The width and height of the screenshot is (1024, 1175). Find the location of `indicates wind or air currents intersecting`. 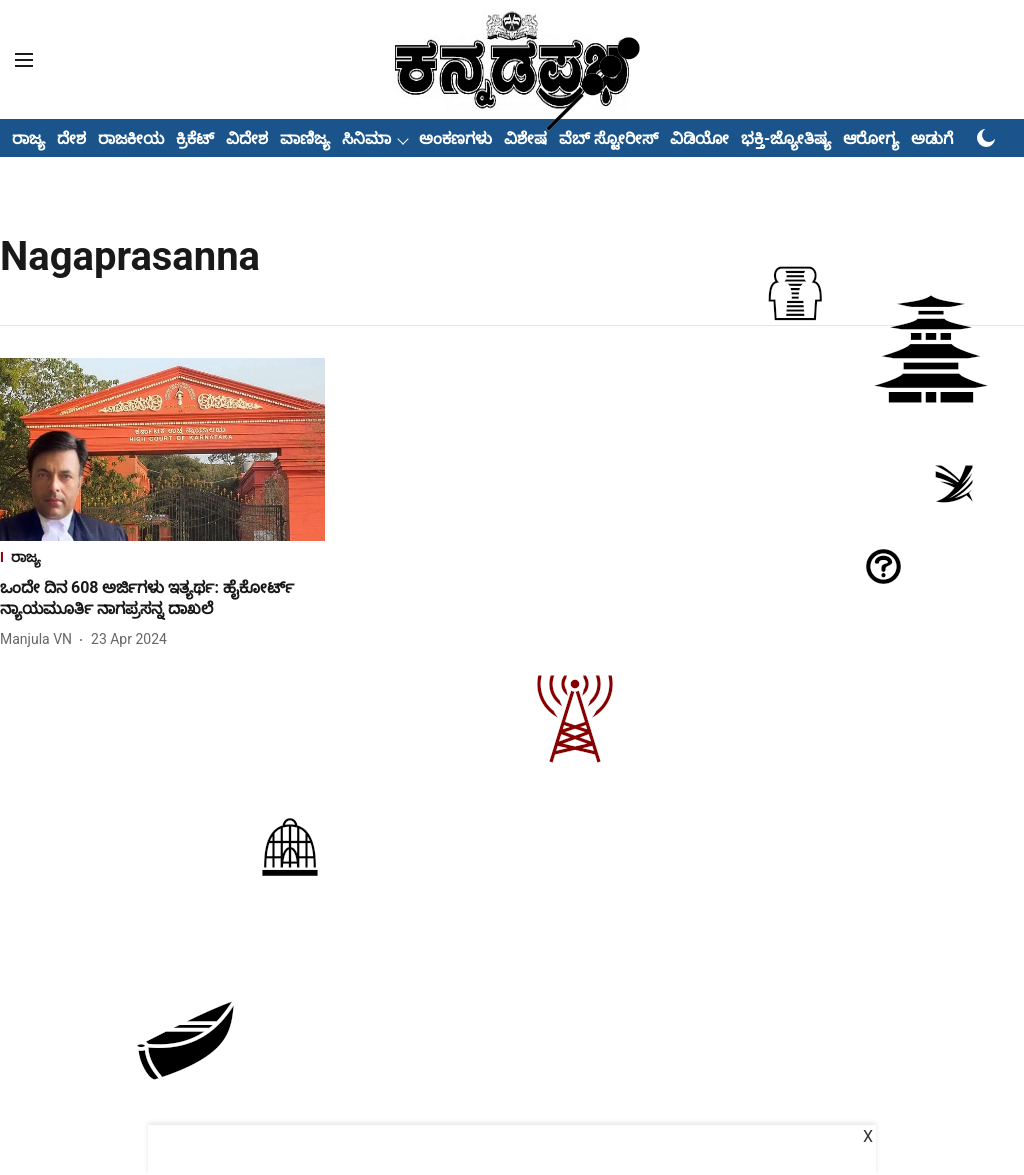

indicates wind or air currents intersecting is located at coordinates (954, 484).